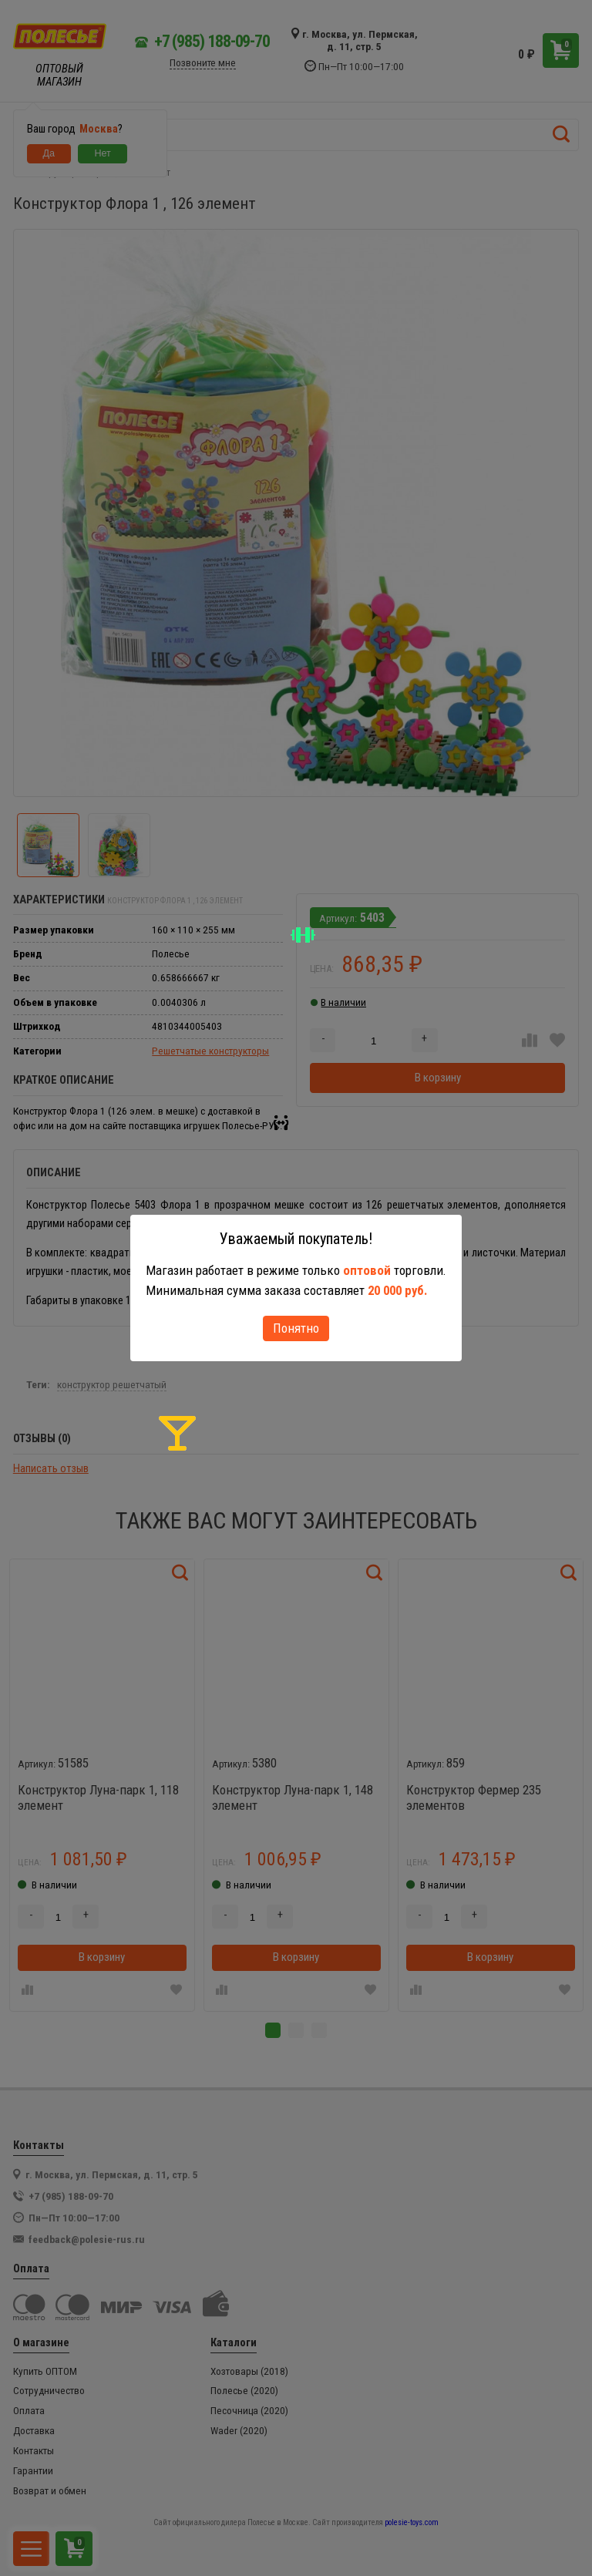  I want to click on access bar or cocktail menu, so click(177, 1432).